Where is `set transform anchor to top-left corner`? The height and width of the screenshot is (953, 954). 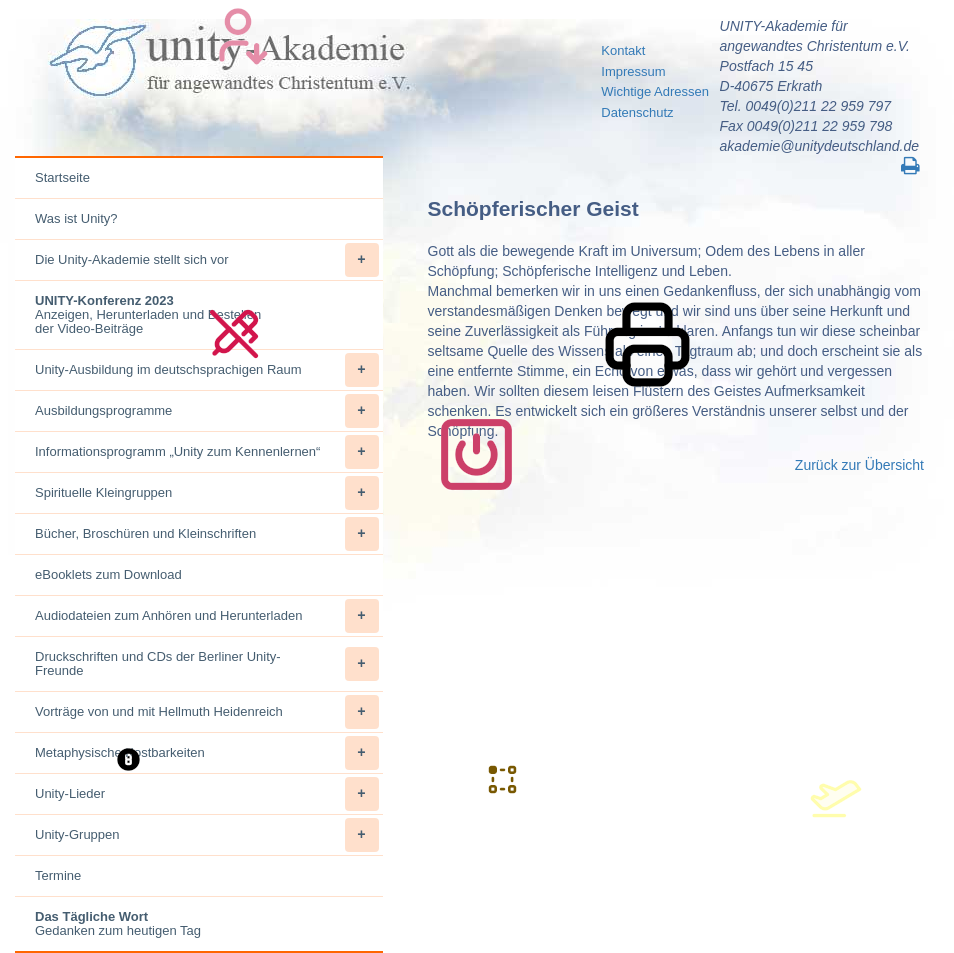 set transform anchor to top-left corner is located at coordinates (502, 779).